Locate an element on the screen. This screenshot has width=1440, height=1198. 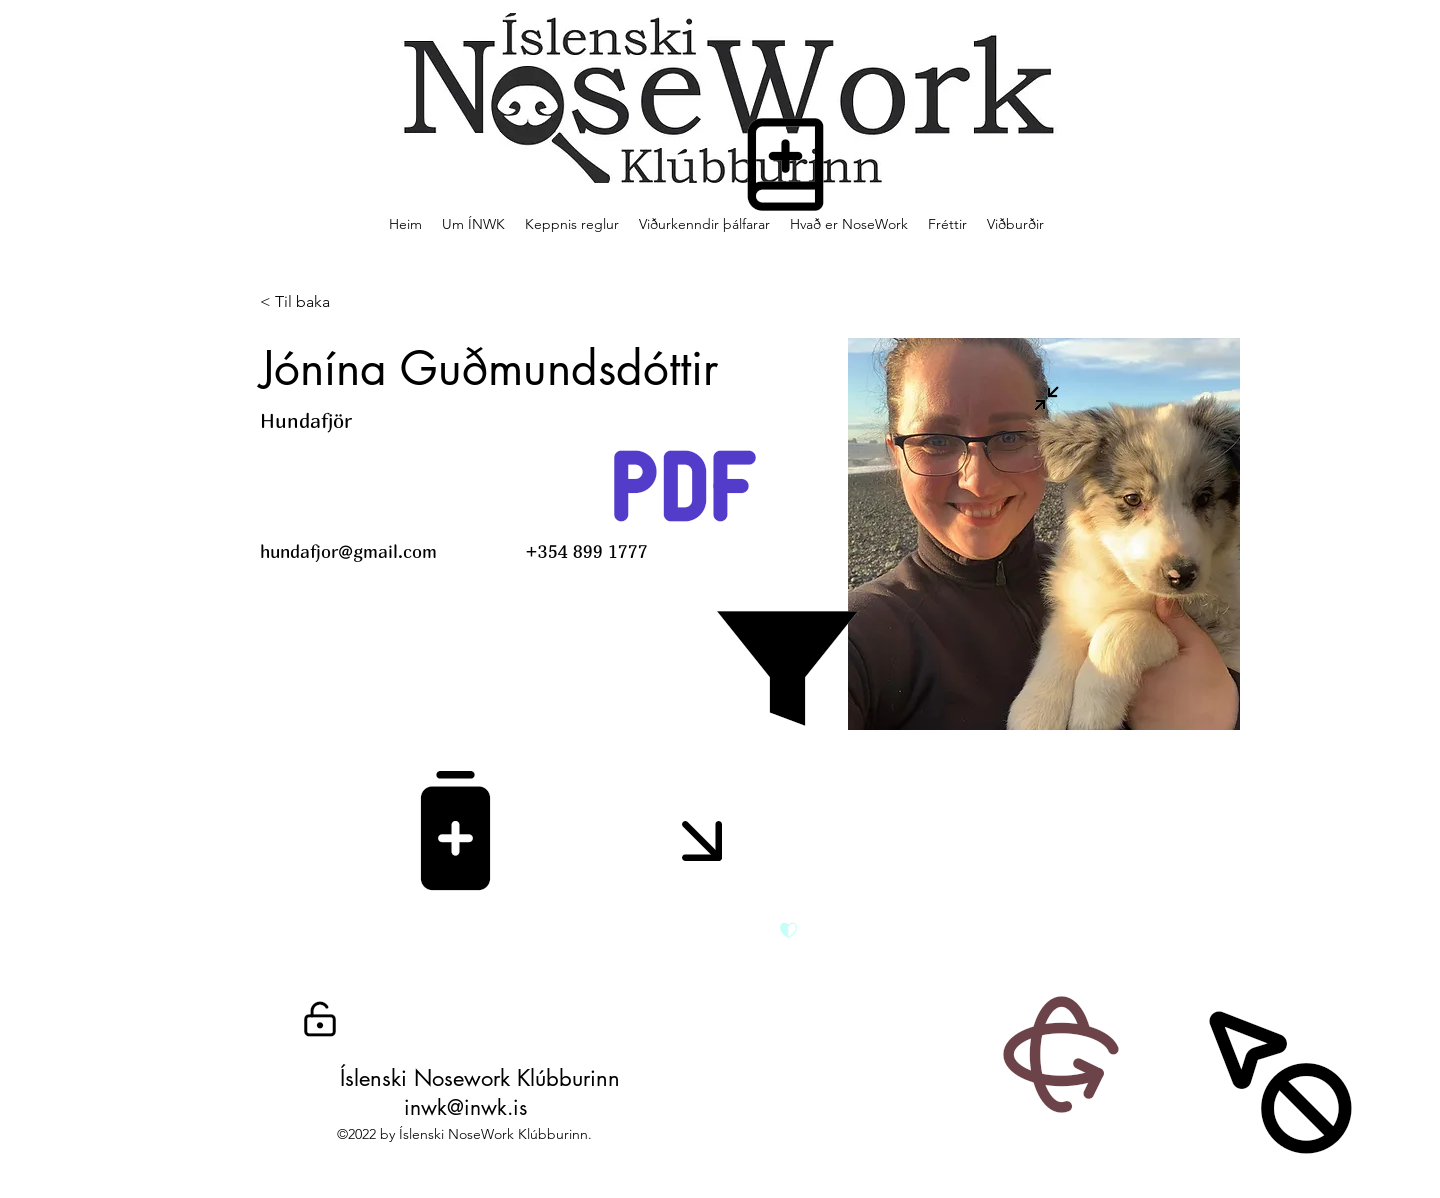
cursor interaction disabled is located at coordinates (1280, 1082).